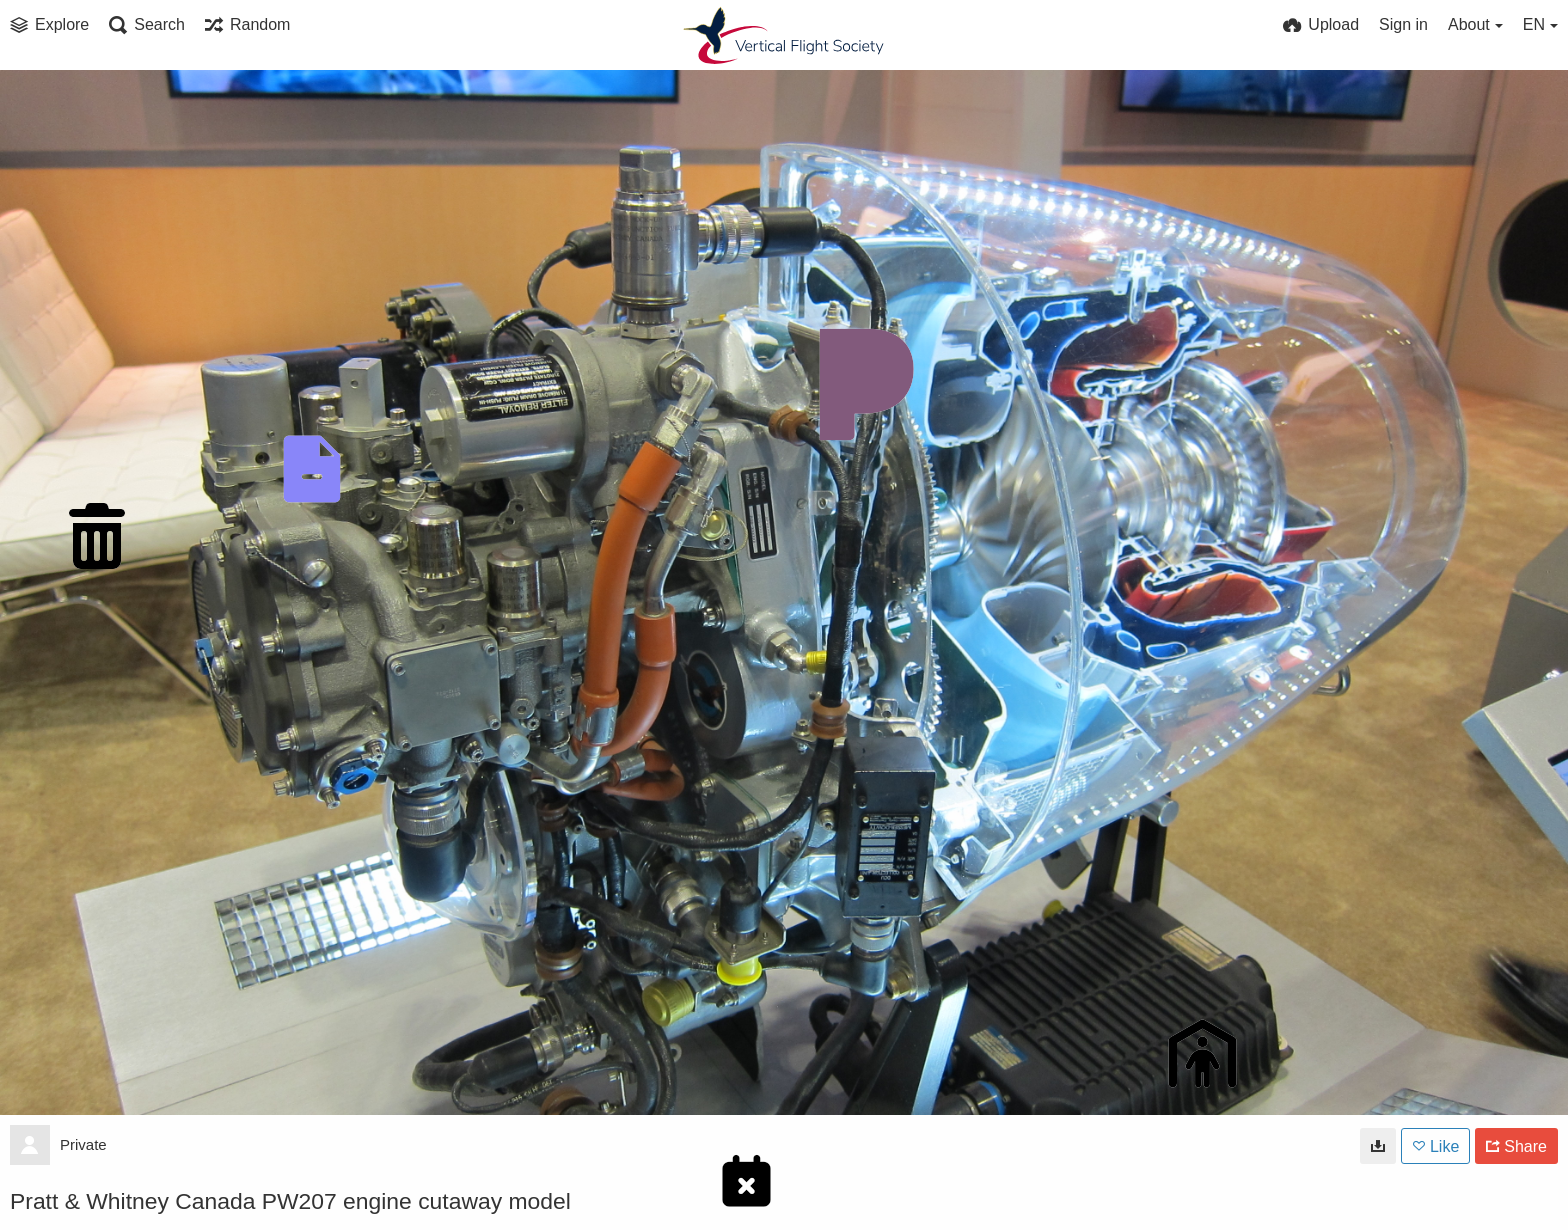 This screenshot has width=1568, height=1230. What do you see at coordinates (1202, 1053) in the screenshot?
I see `find shelter or emergency housing` at bounding box center [1202, 1053].